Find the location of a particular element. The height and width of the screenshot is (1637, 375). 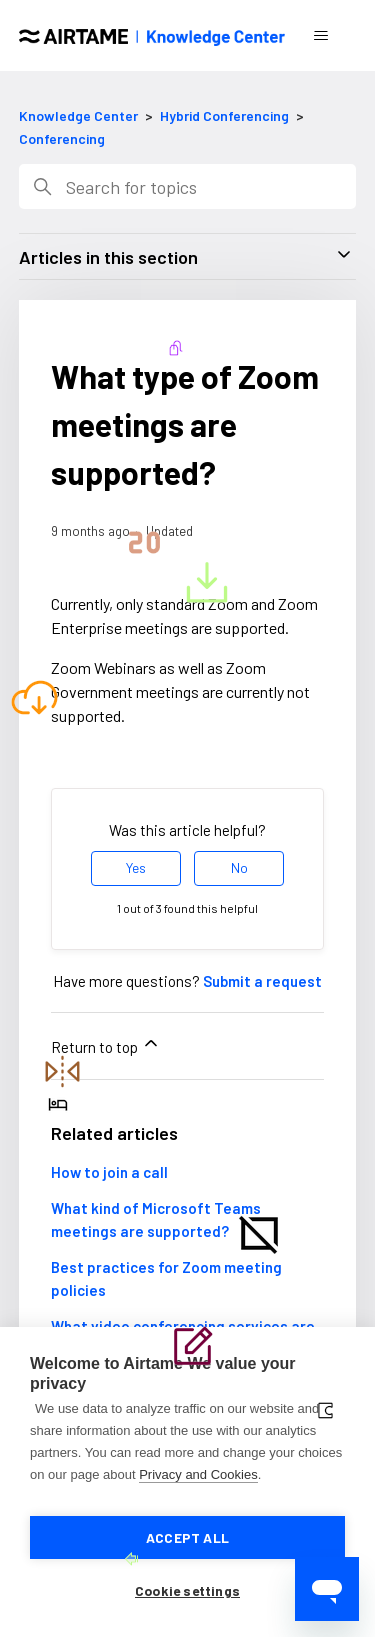

find nearby hotels or lodging is located at coordinates (58, 1104).